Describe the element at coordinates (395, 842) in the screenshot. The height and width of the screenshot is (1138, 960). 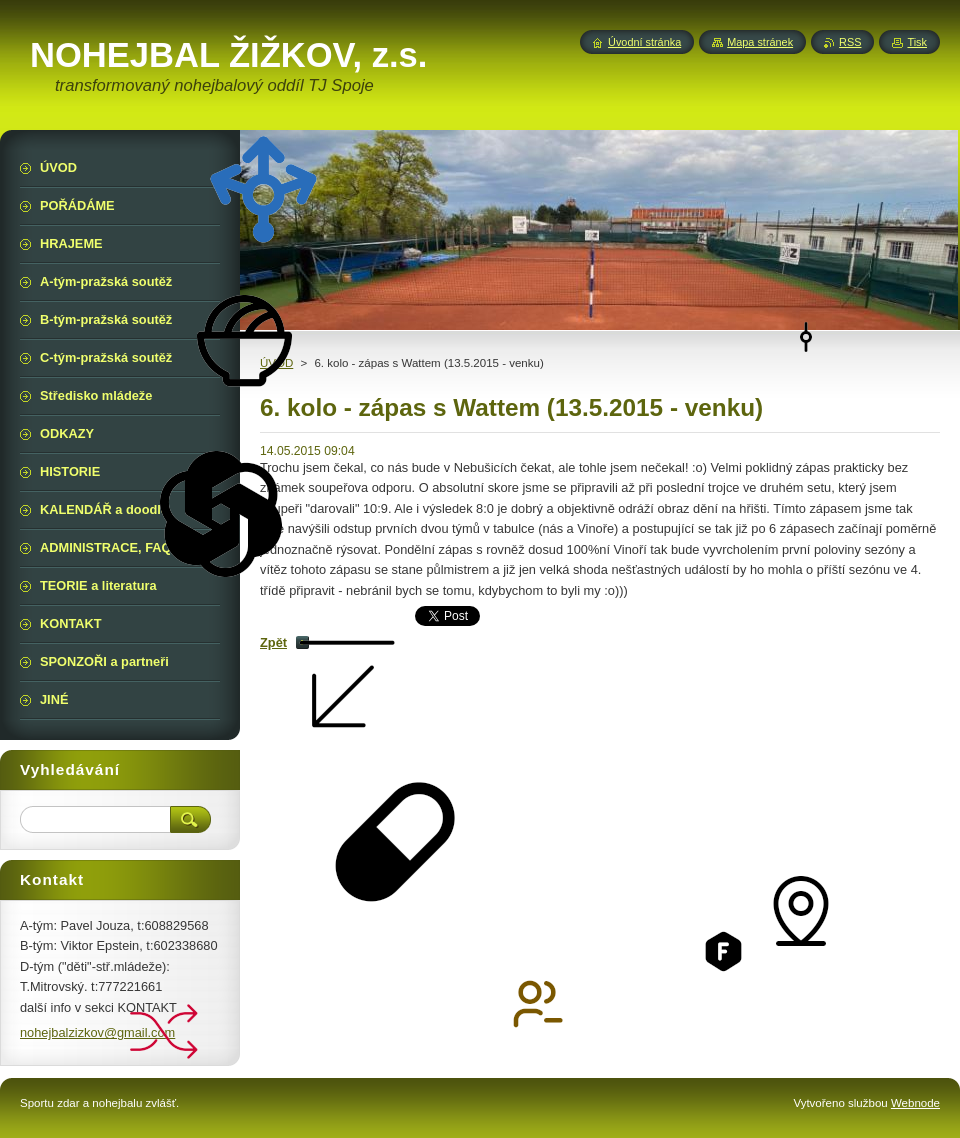
I see `access medication reminders or health settings` at that location.